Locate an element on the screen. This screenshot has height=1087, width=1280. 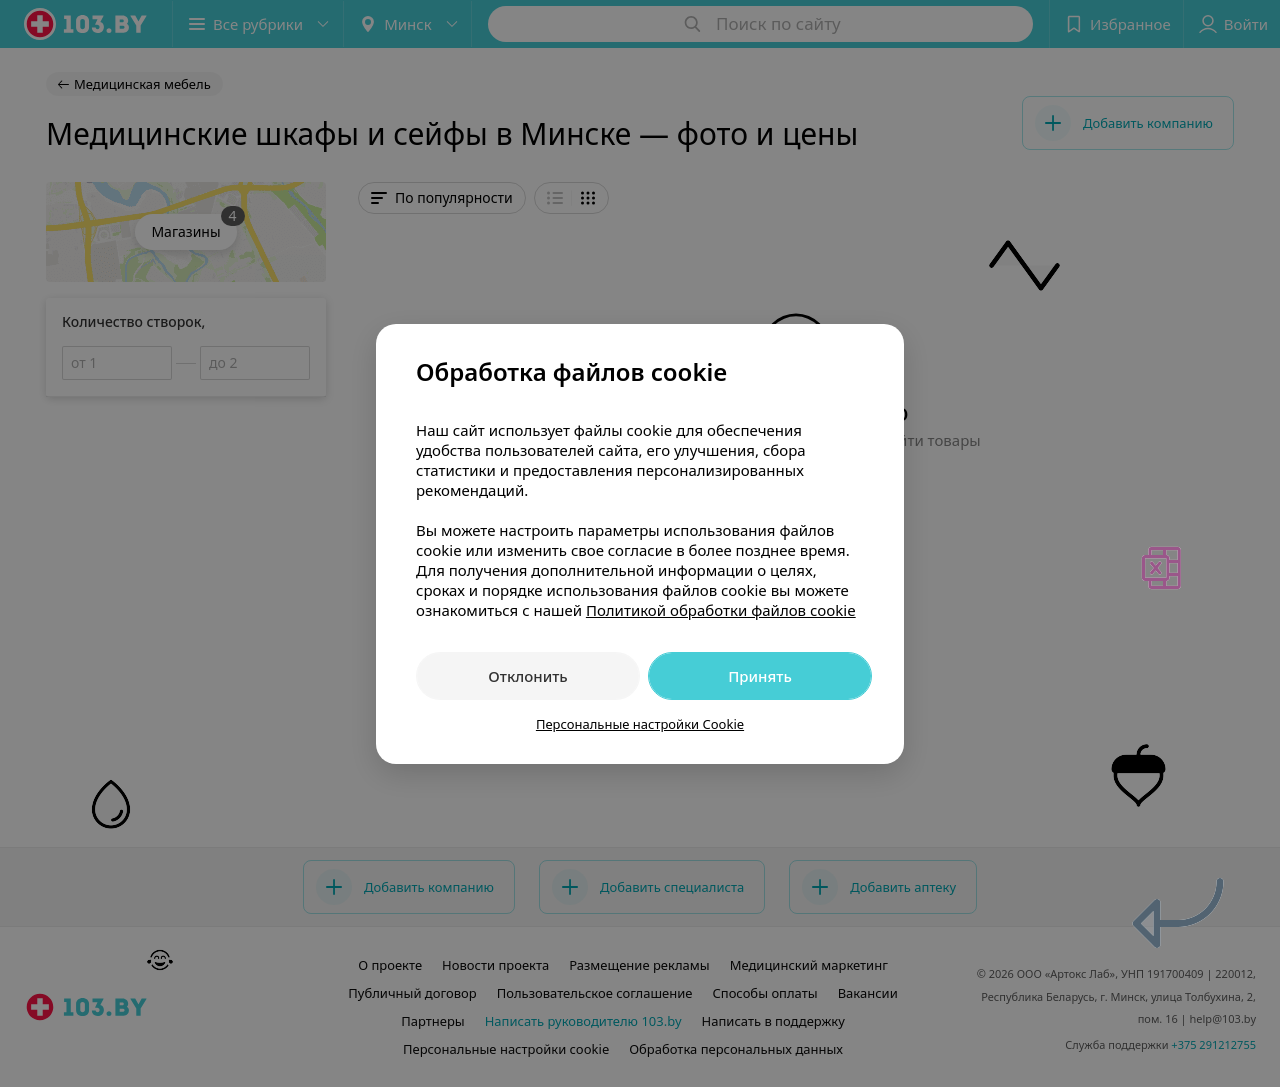
react with a laughing emoji is located at coordinates (160, 960).